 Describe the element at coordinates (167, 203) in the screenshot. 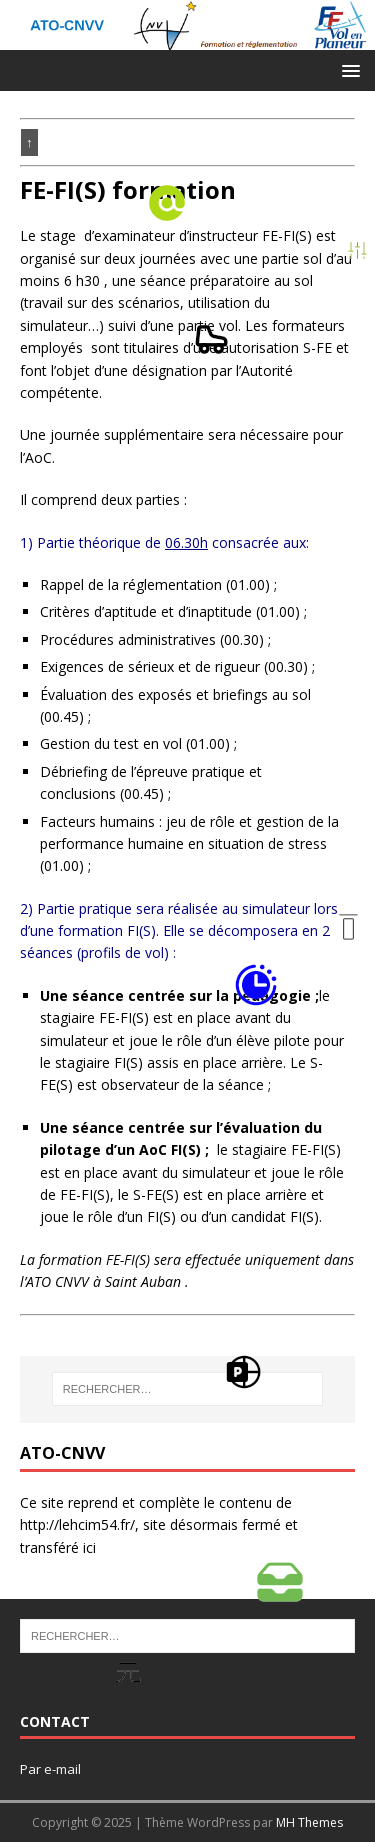

I see `enter or view email address` at that location.